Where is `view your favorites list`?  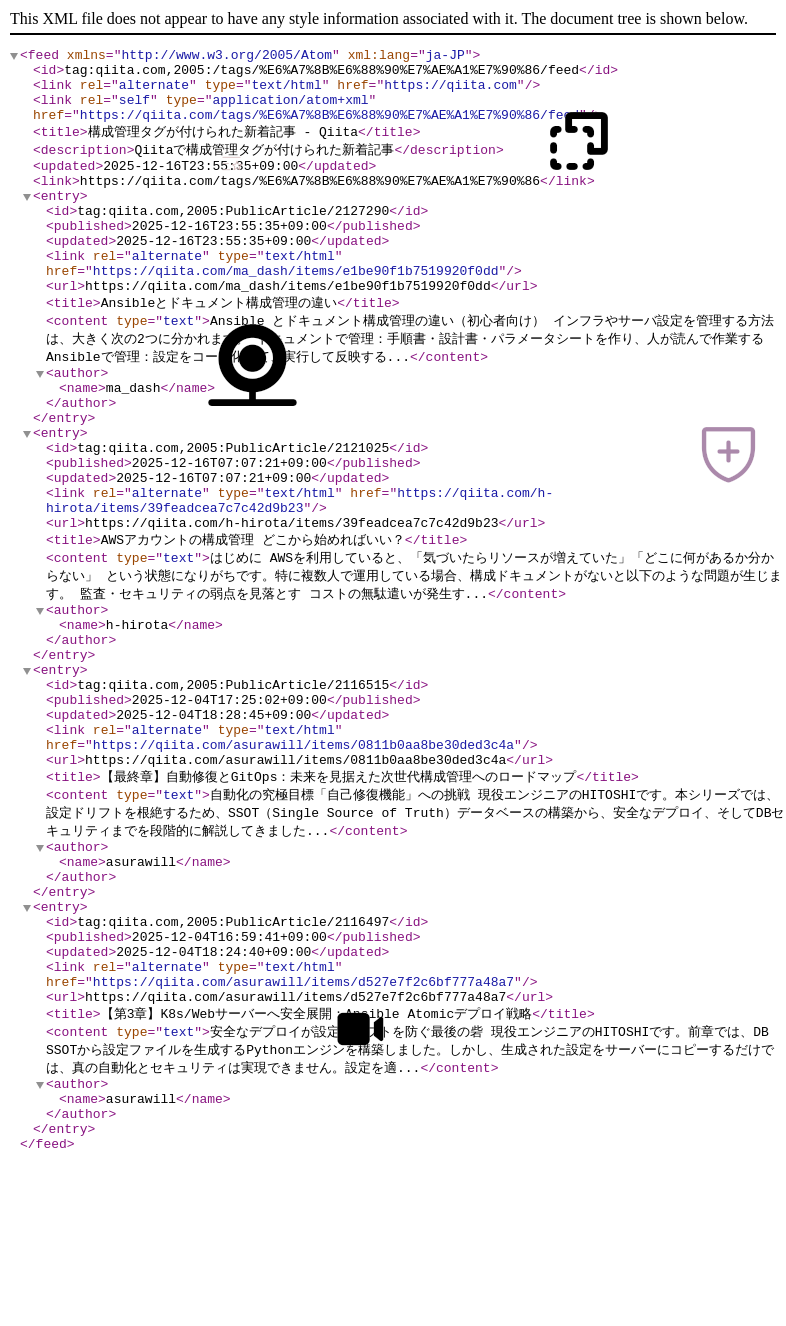 view your favorites list is located at coordinates (231, 163).